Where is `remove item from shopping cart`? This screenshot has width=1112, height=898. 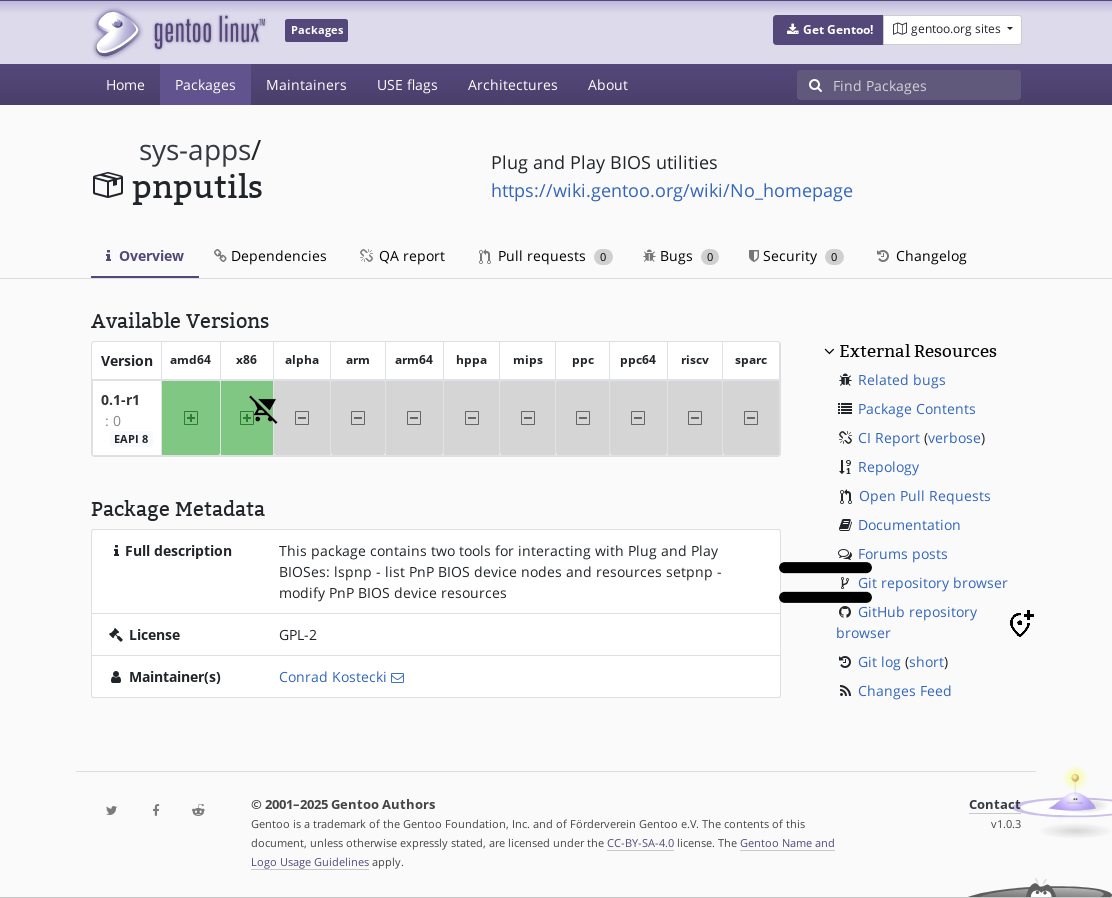
remove item from shopping cart is located at coordinates (264, 409).